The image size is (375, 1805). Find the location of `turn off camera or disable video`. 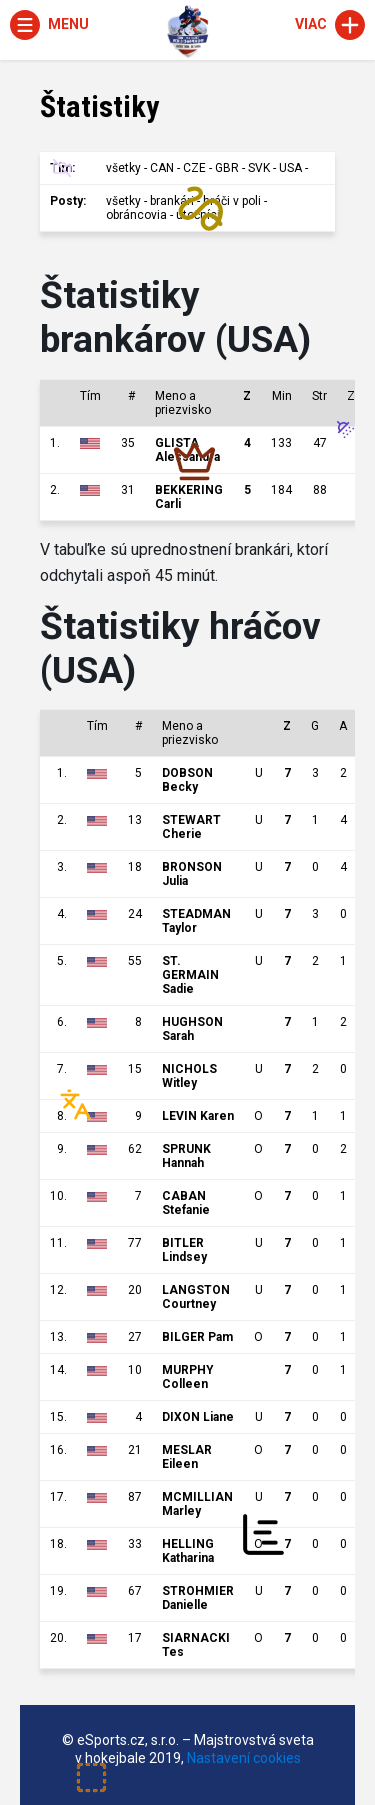

turn off camera or disable video is located at coordinates (62, 168).